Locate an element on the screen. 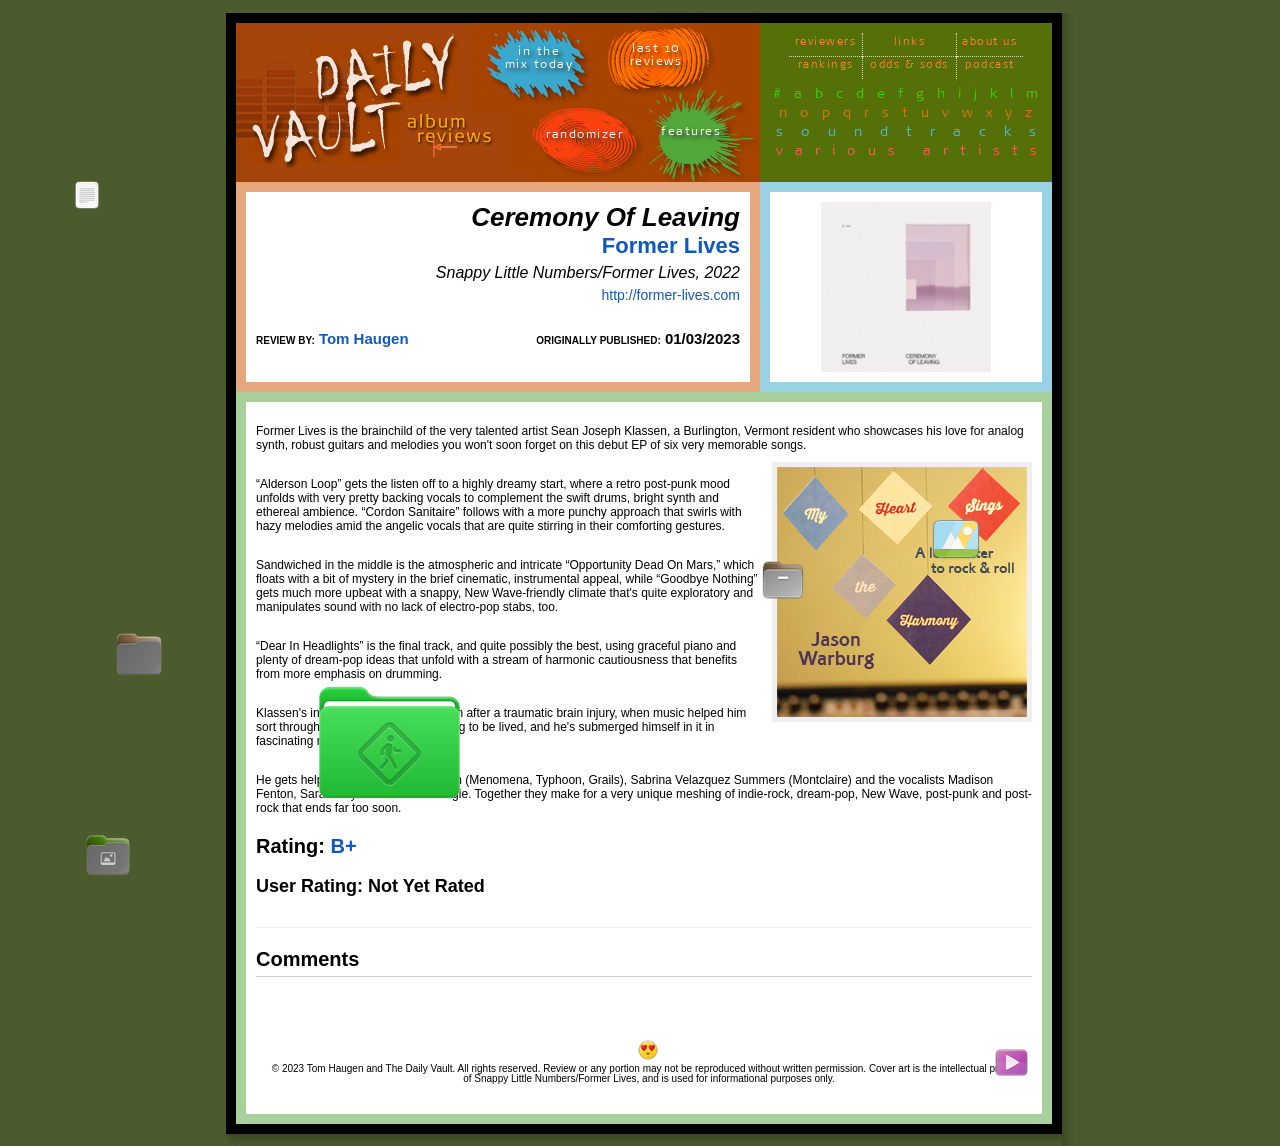  indicates a file or folder contains documents is located at coordinates (87, 195).